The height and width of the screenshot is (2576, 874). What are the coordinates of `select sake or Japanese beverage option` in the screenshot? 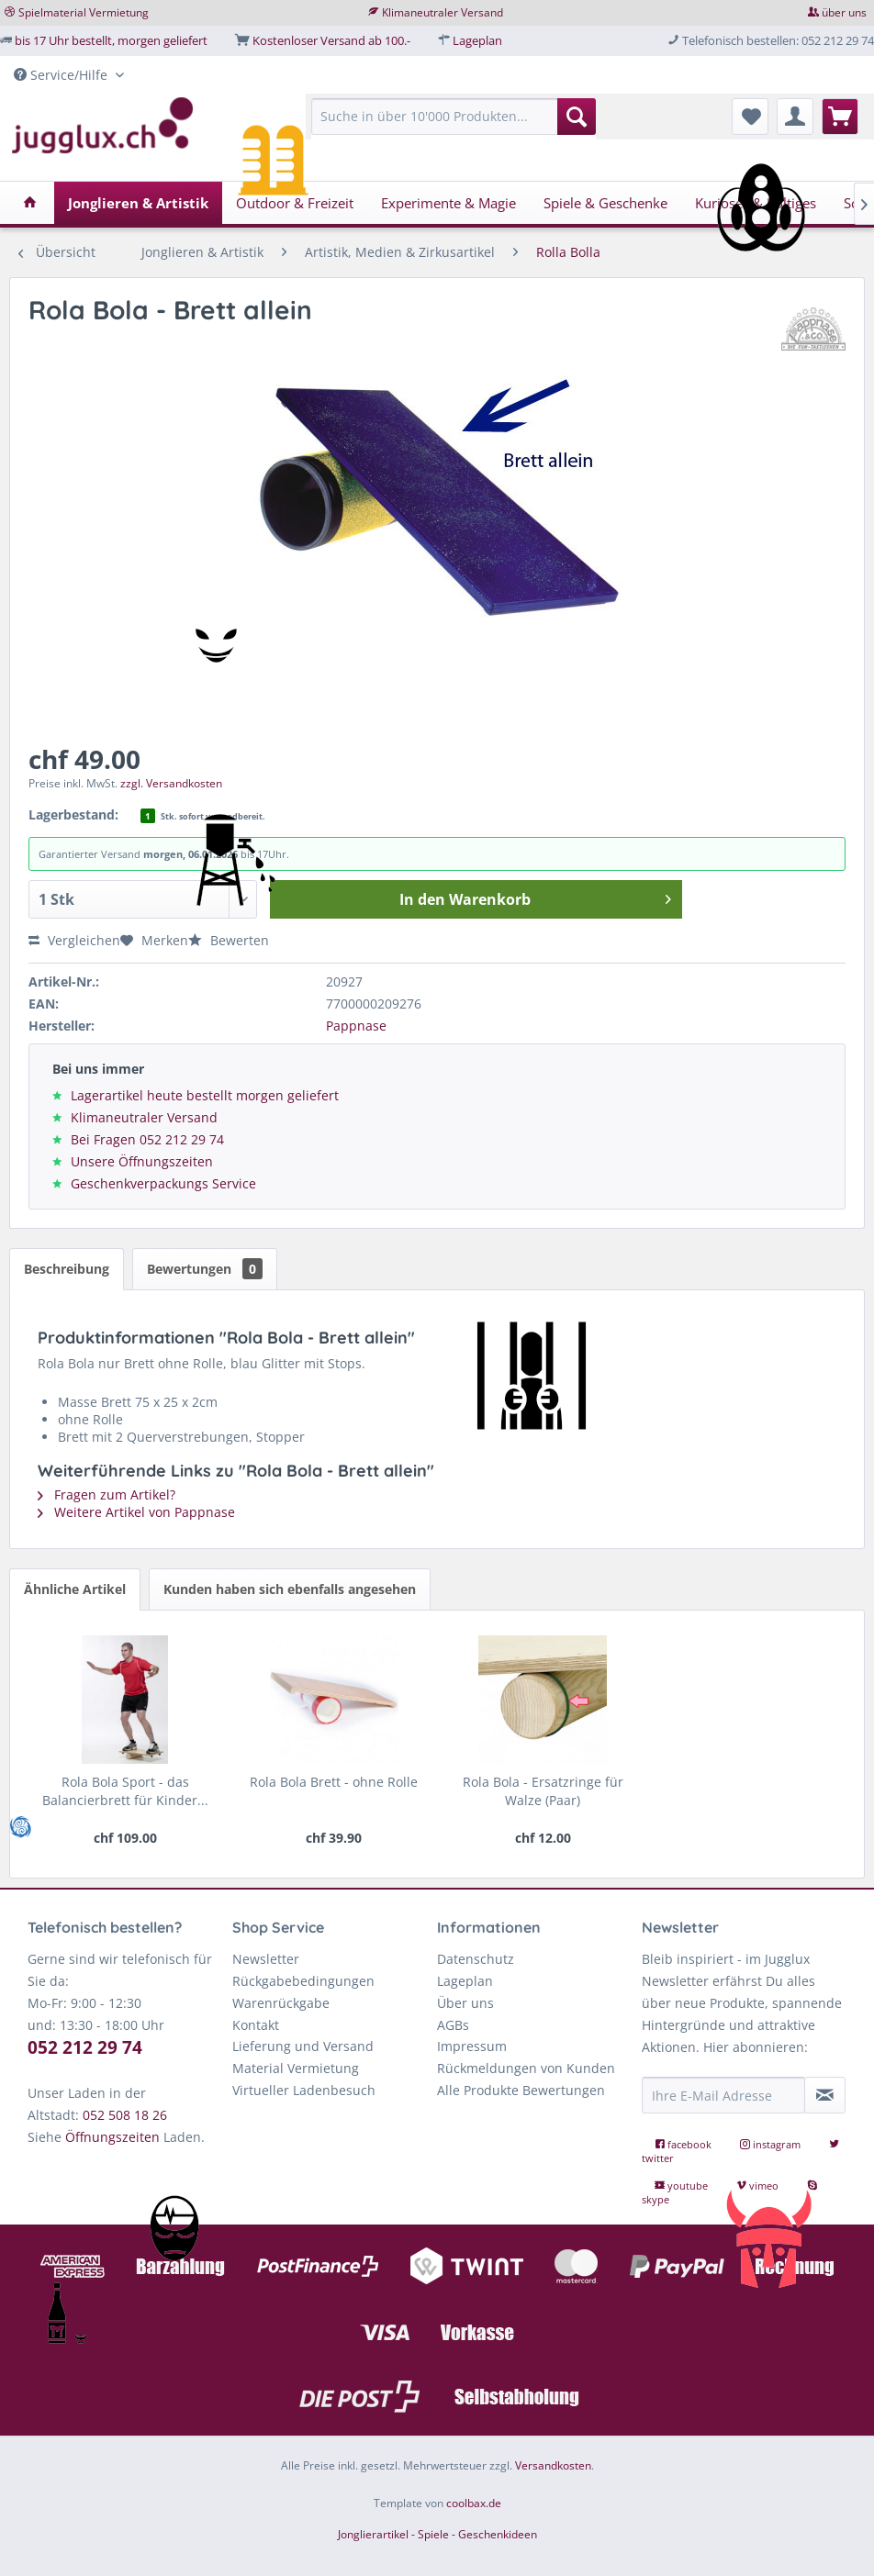 It's located at (67, 2313).